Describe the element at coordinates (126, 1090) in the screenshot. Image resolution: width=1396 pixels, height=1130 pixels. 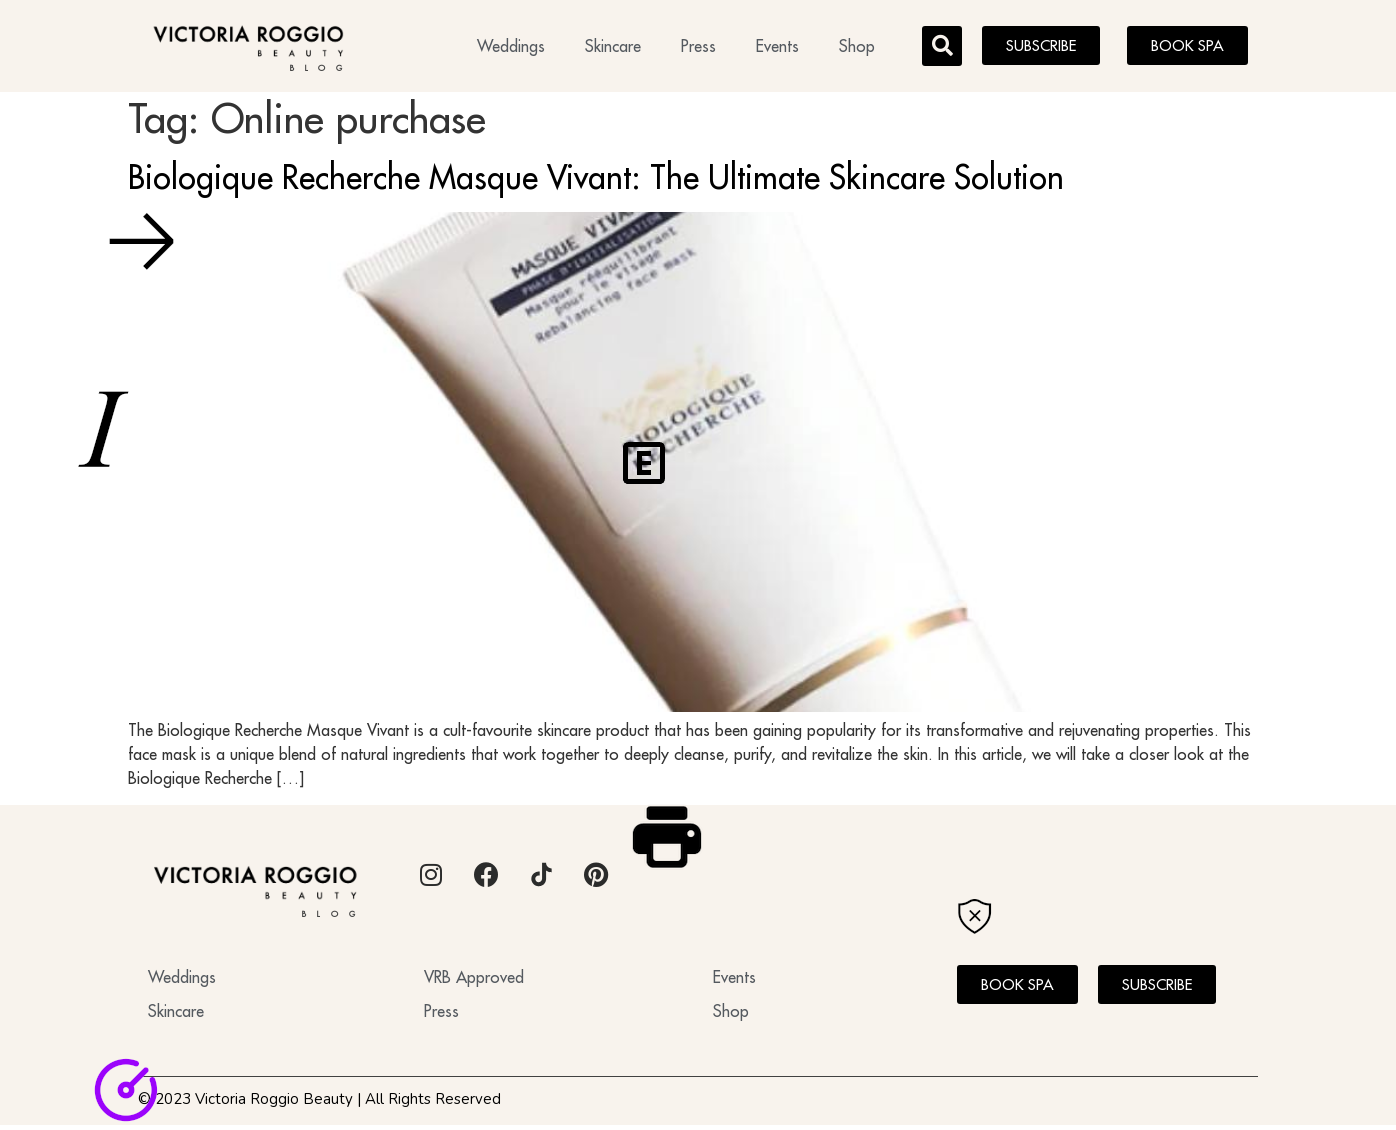
I see `view performance or speed metrics` at that location.